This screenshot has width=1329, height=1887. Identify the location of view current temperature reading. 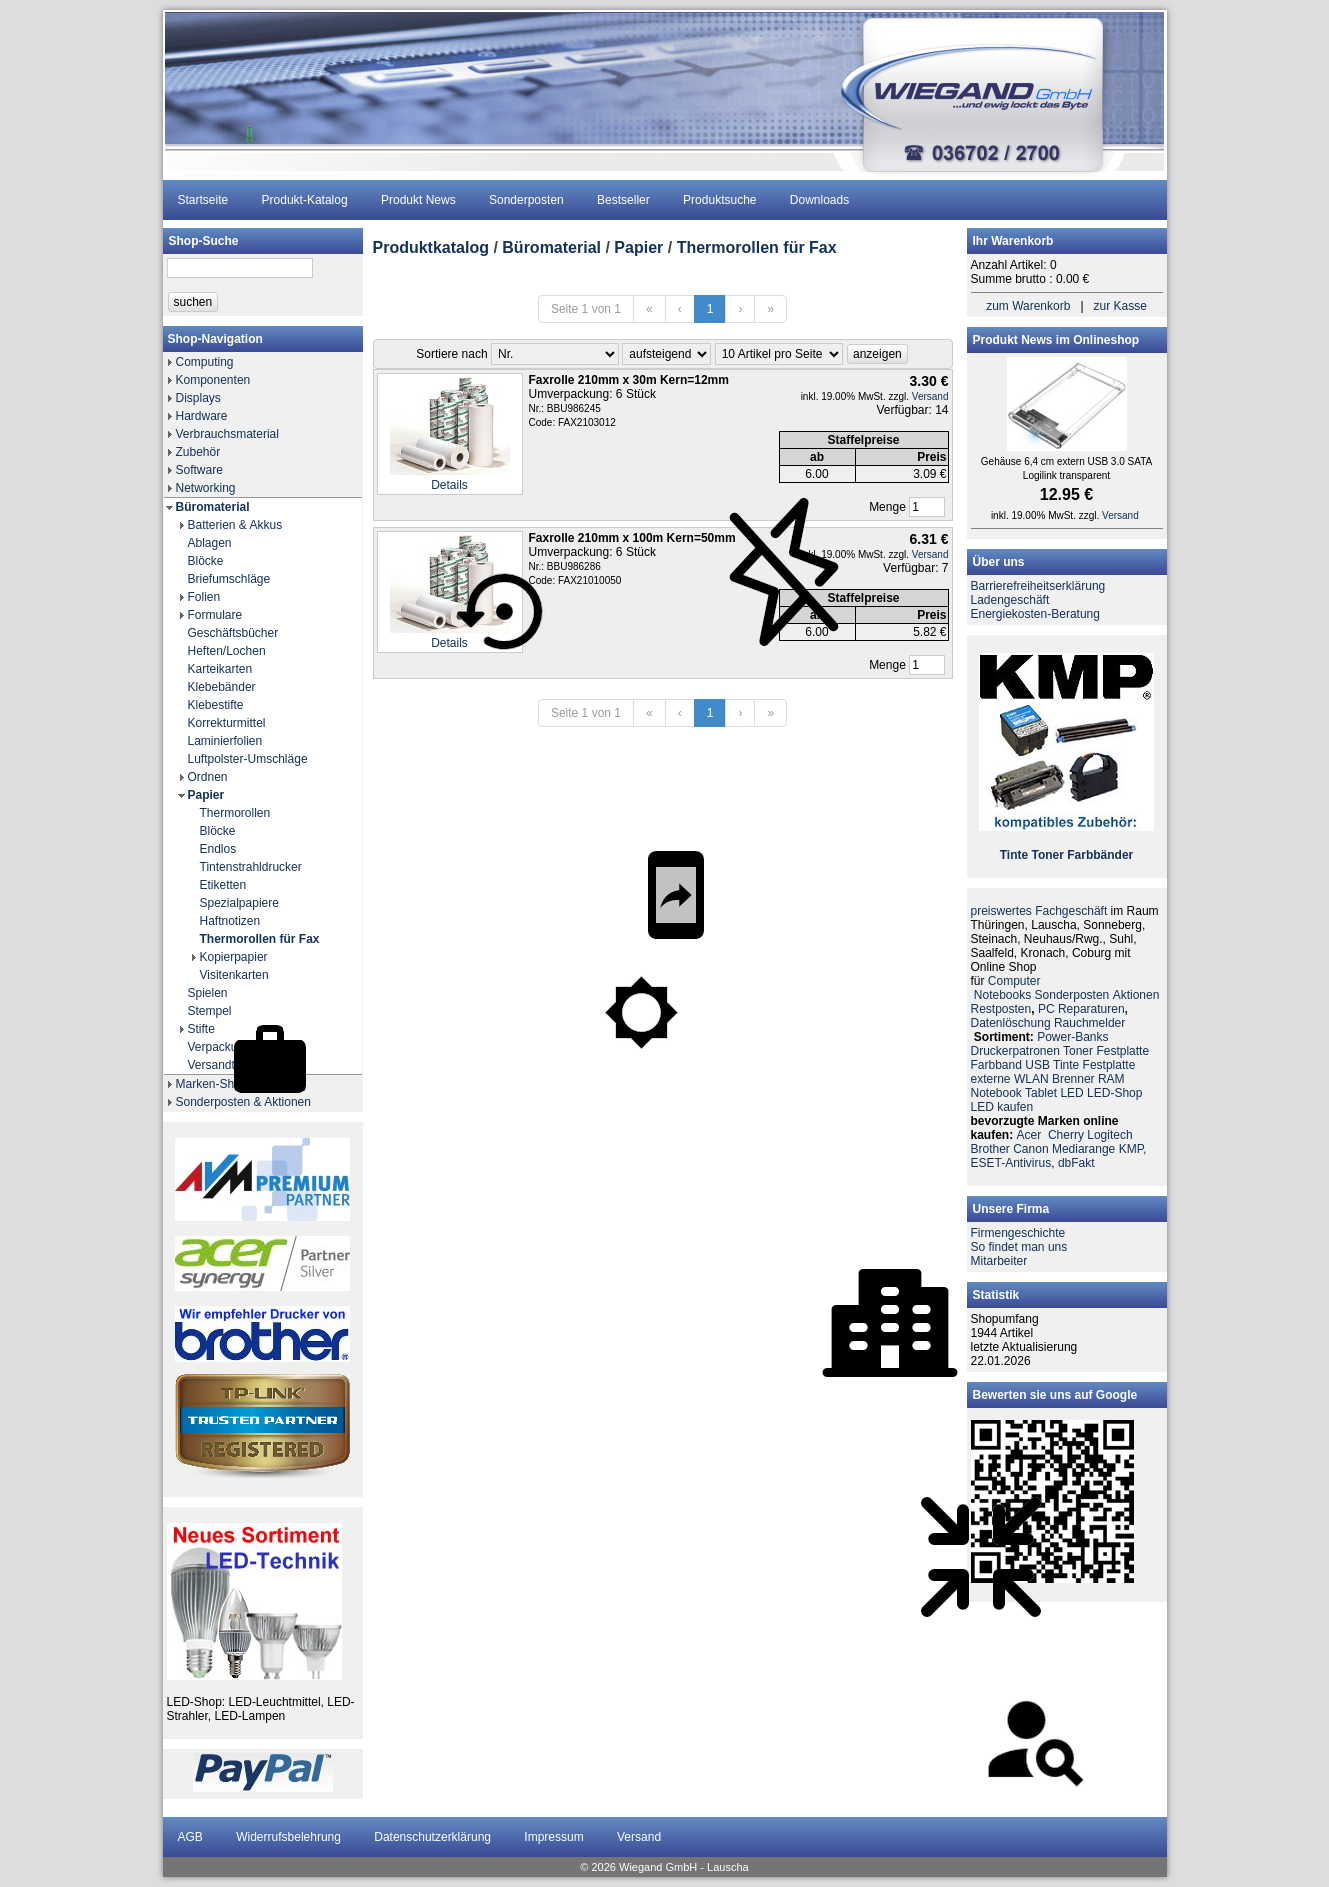
(249, 134).